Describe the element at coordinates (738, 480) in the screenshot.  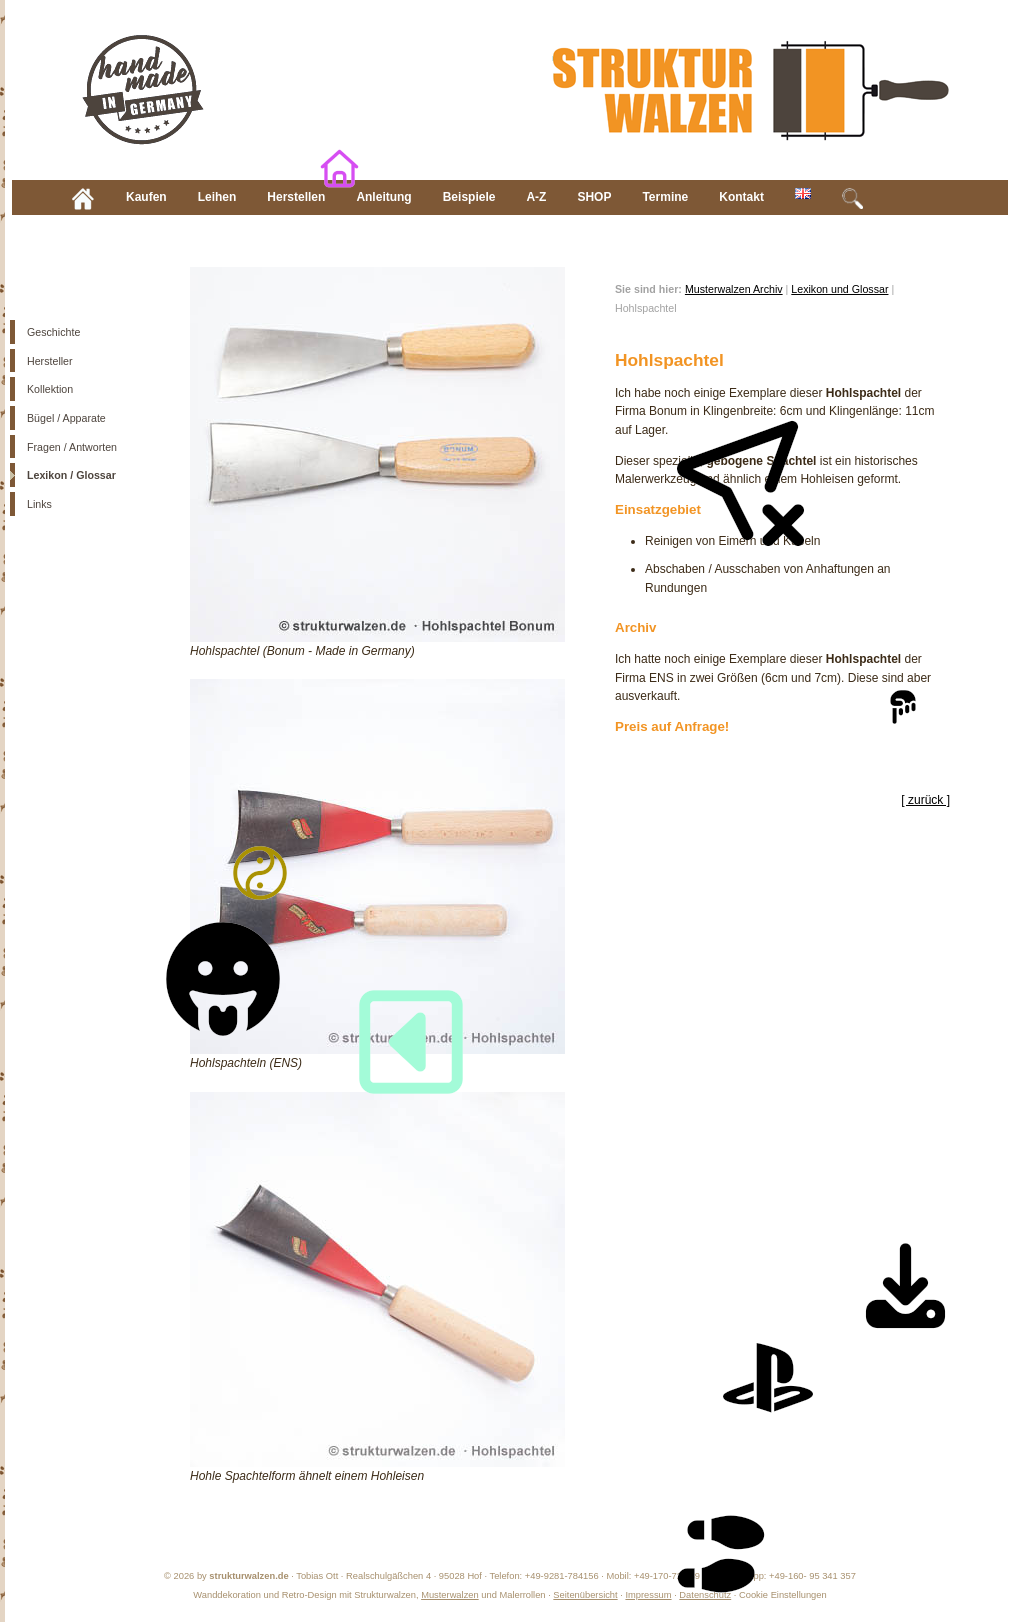
I see `disable location sharing` at that location.